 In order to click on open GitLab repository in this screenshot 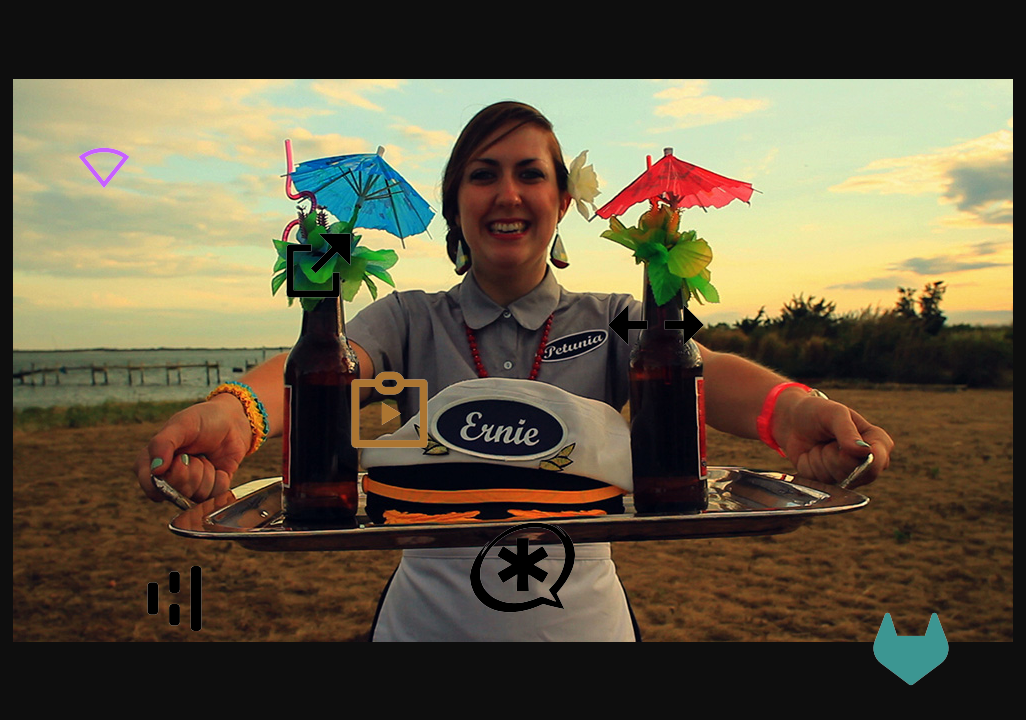, I will do `click(911, 649)`.